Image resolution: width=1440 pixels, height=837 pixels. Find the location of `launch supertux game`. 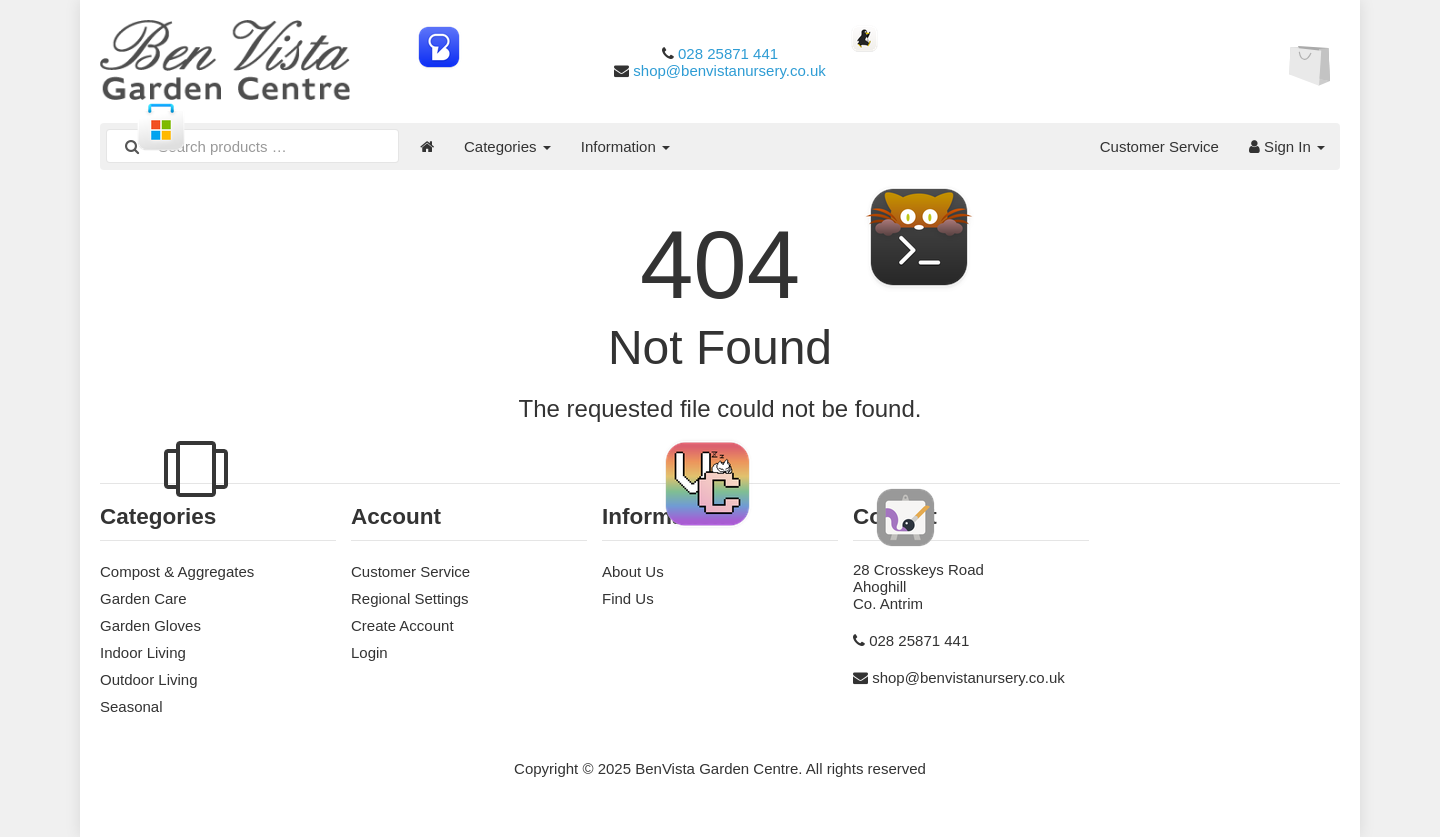

launch supertux game is located at coordinates (864, 38).